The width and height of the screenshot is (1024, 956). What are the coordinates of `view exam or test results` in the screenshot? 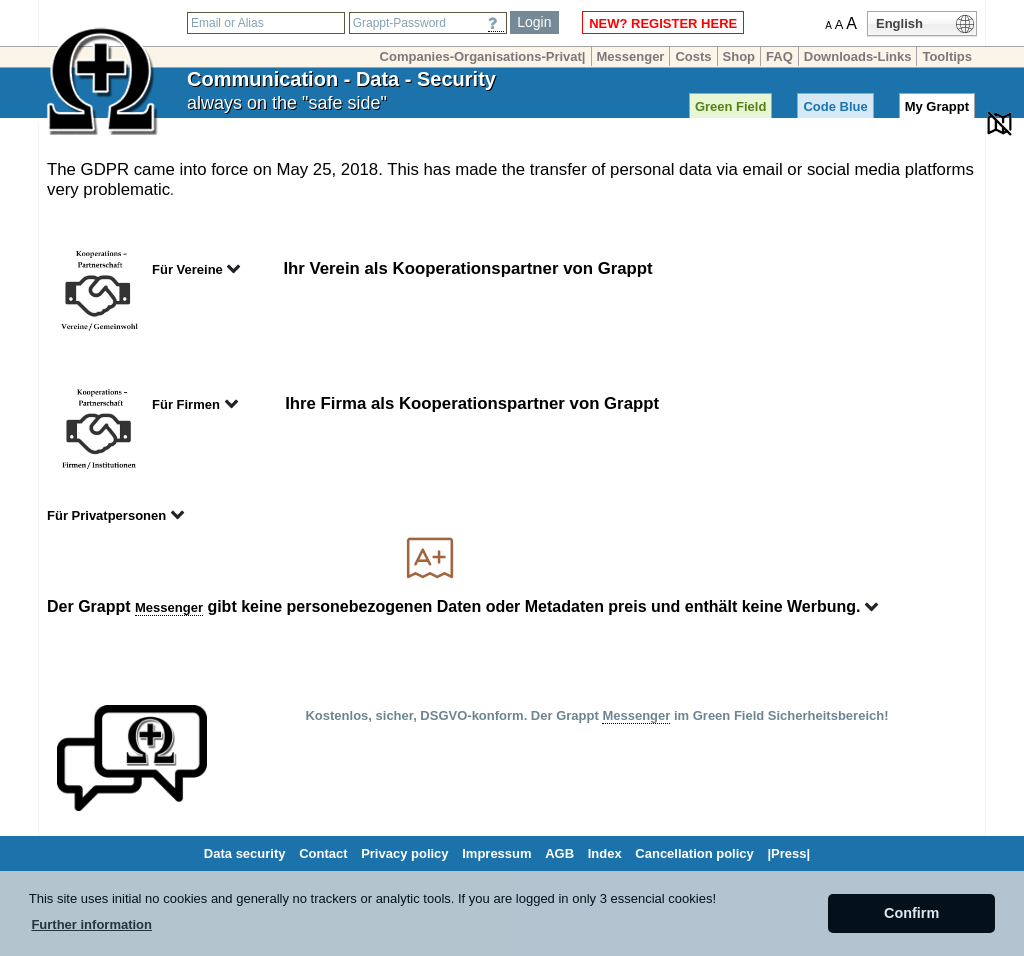 It's located at (430, 557).